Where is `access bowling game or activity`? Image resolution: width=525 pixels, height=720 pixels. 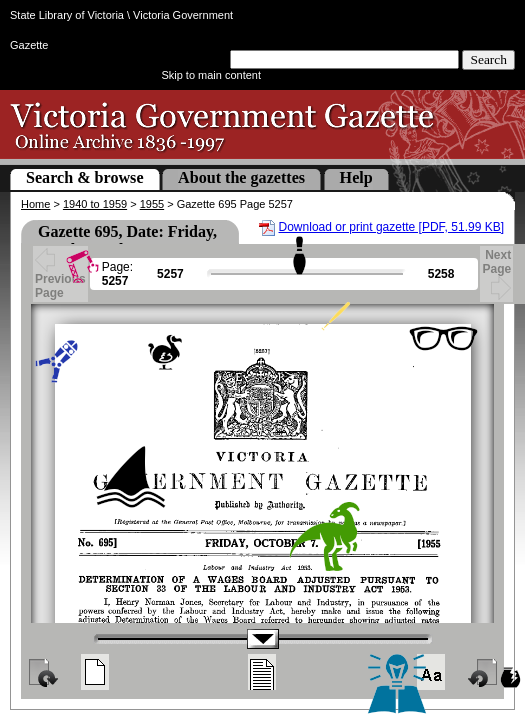
access bowling game or activity is located at coordinates (299, 255).